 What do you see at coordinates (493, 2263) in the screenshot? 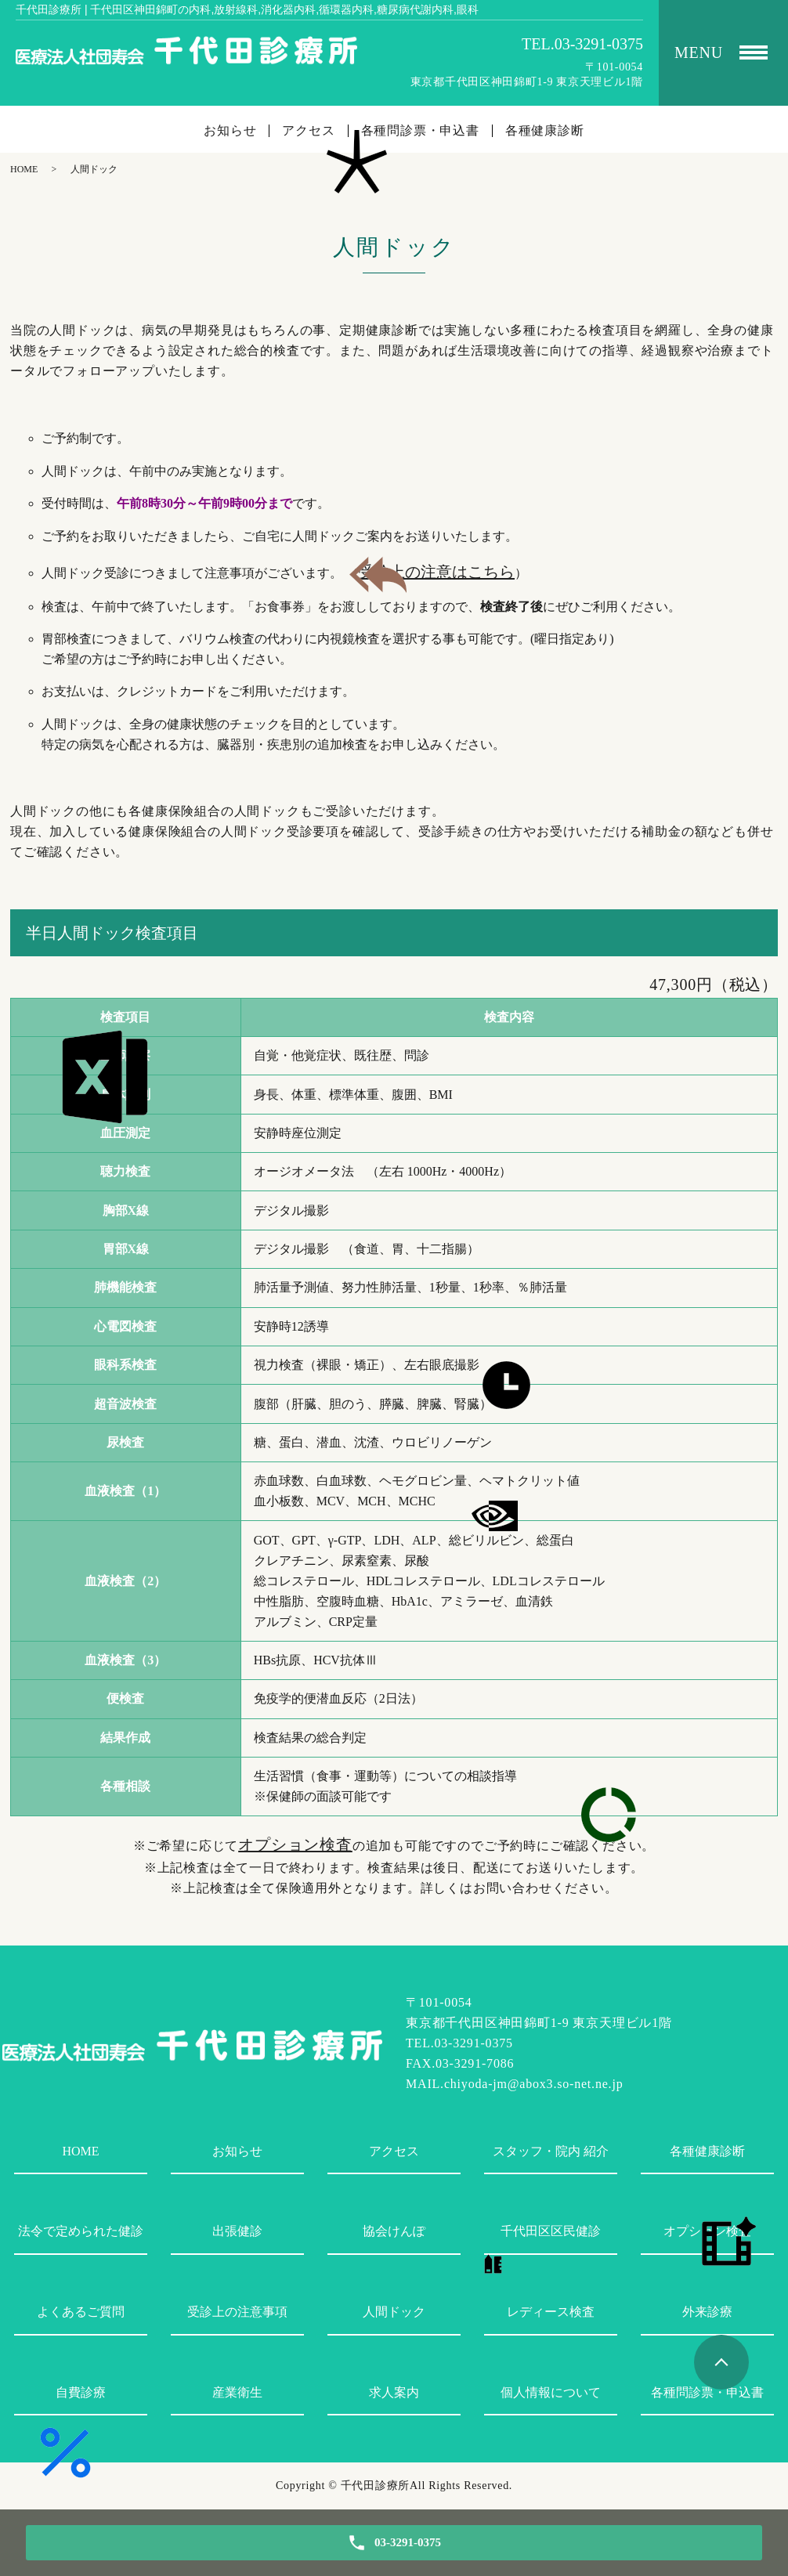
I see `access design or editing tools` at bounding box center [493, 2263].